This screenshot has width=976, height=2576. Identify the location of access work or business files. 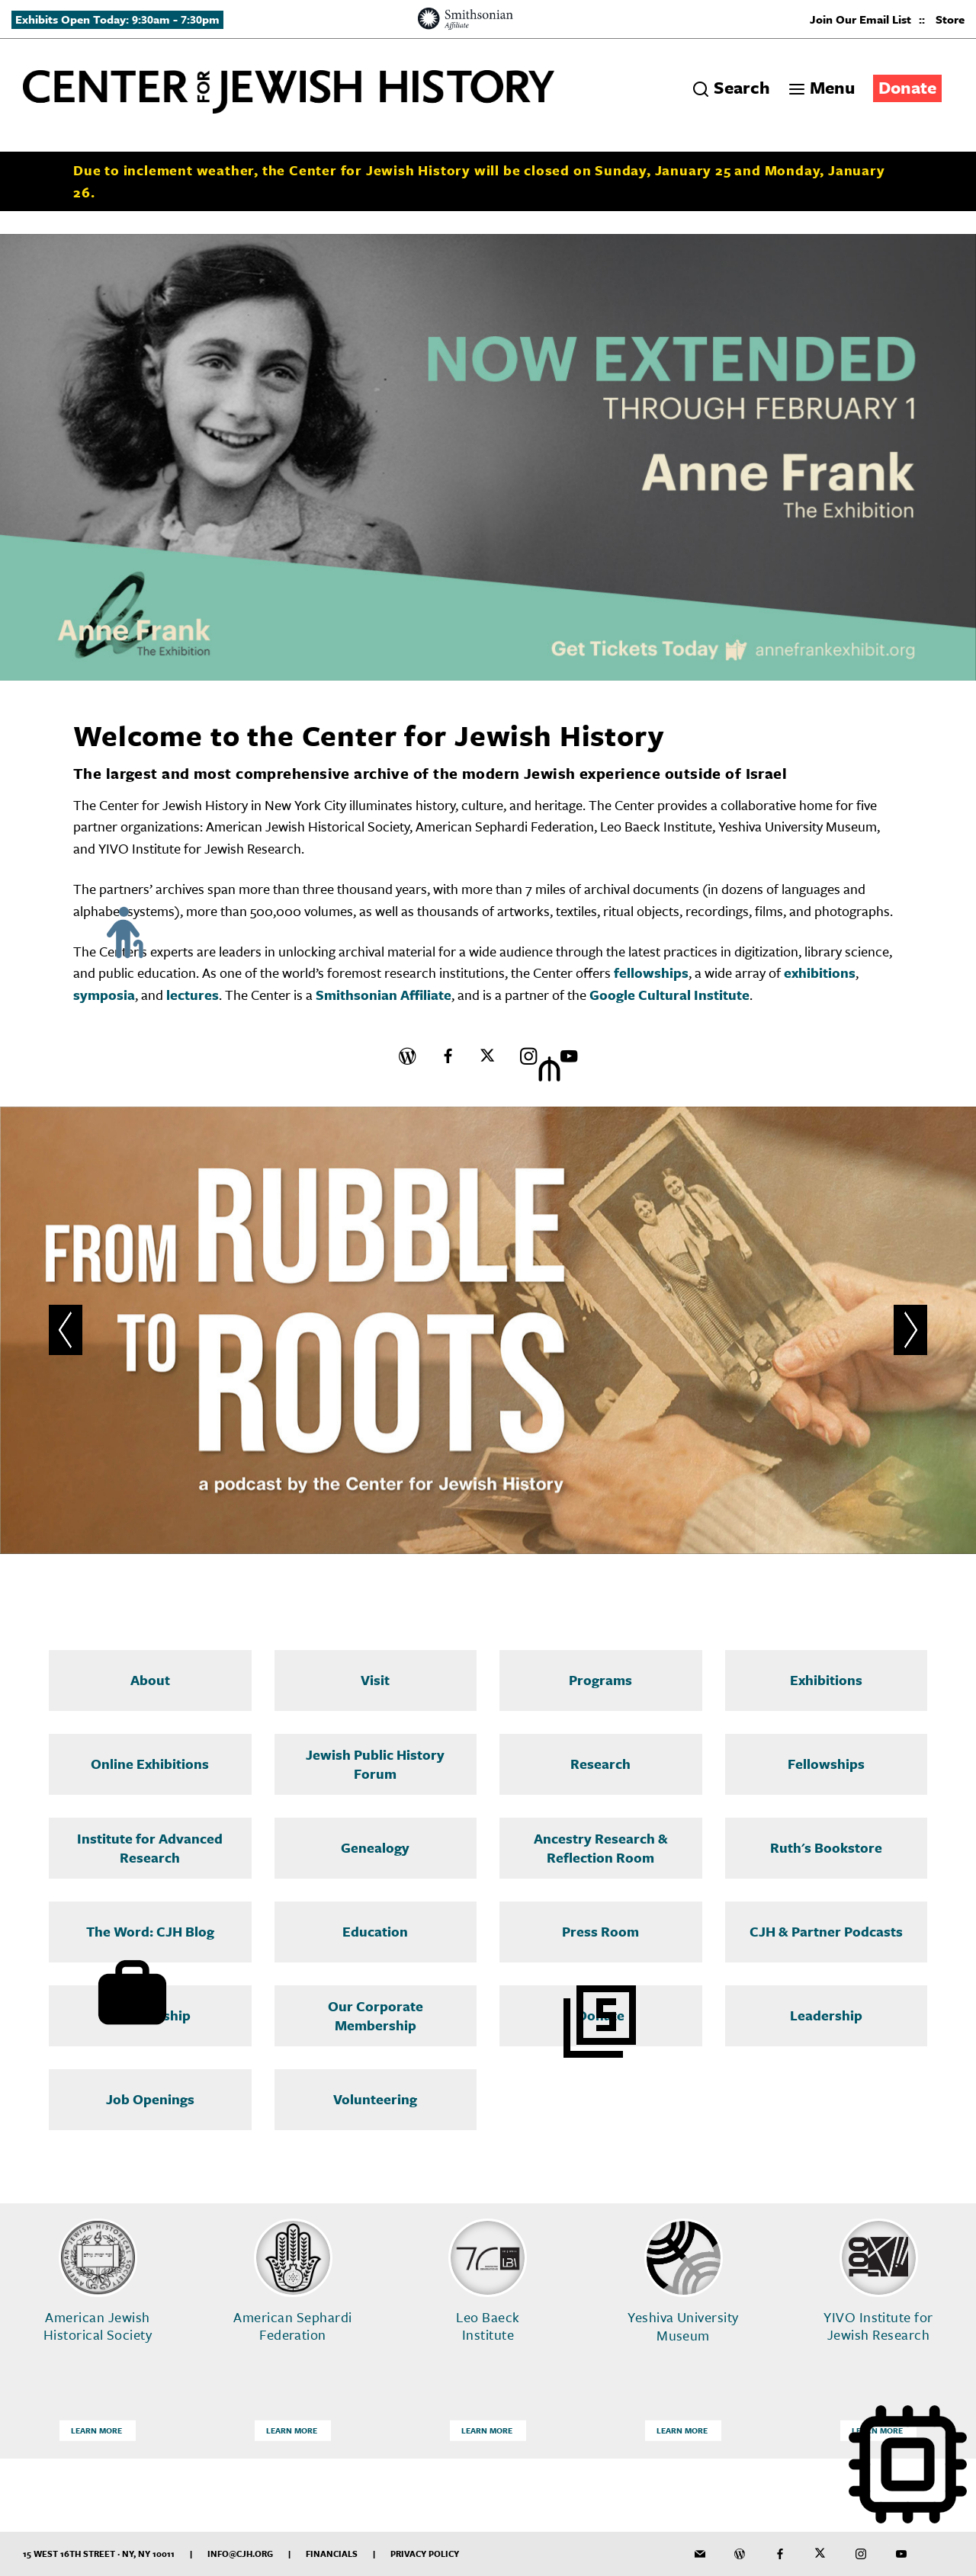
(132, 1994).